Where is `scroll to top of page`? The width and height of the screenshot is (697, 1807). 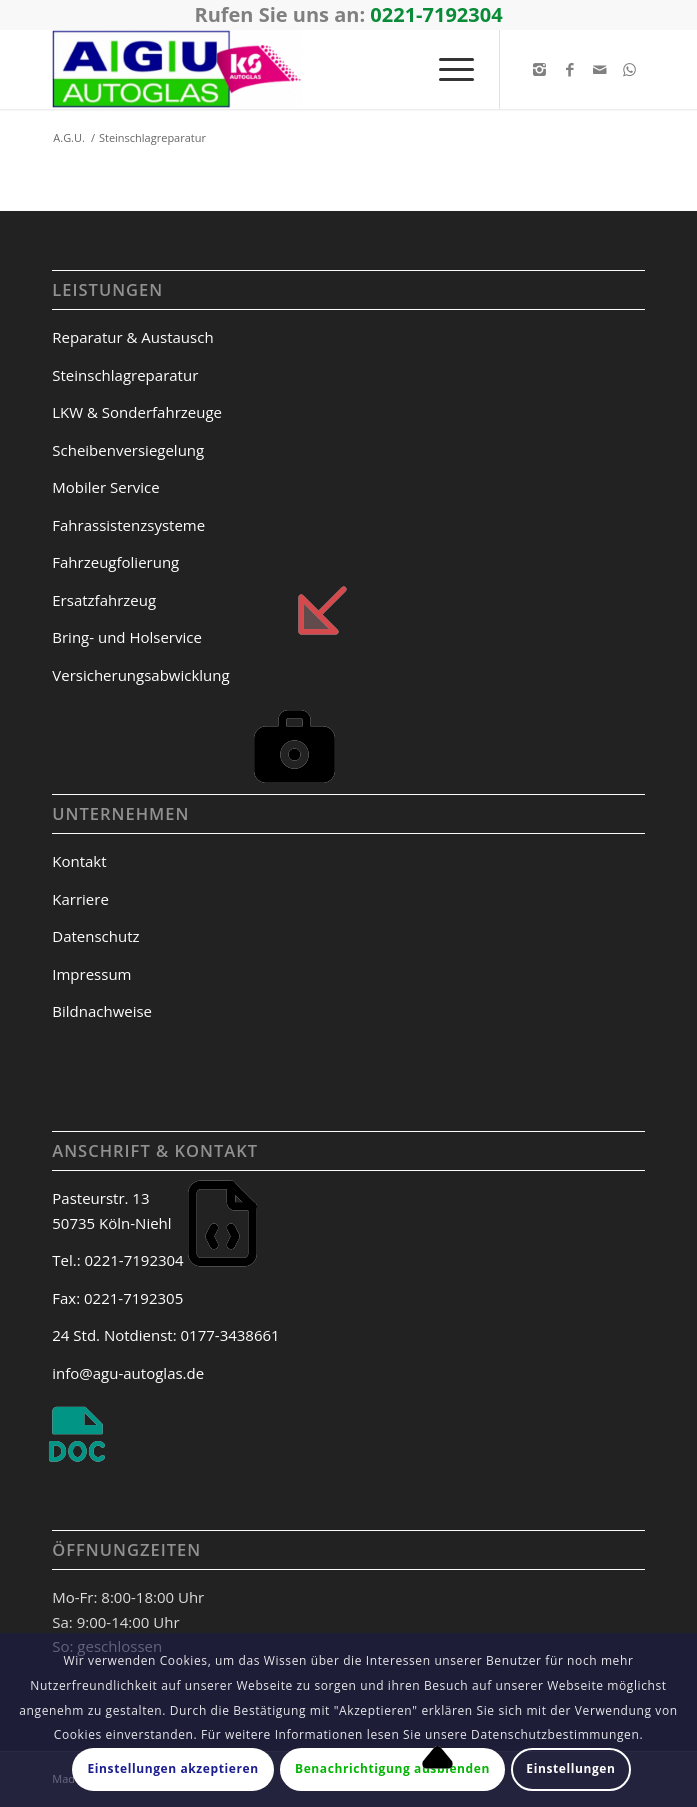 scroll to top of page is located at coordinates (437, 1758).